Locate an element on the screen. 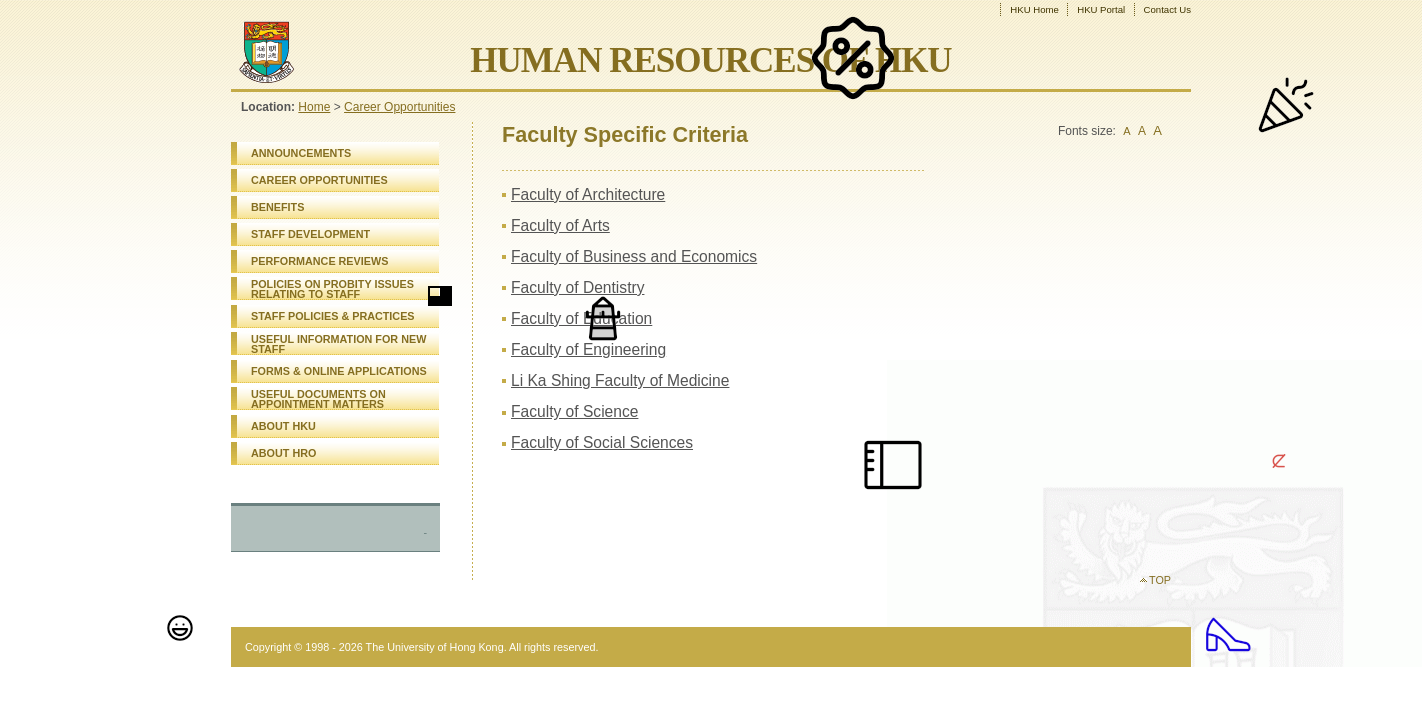  access guidance or navigation features is located at coordinates (603, 320).